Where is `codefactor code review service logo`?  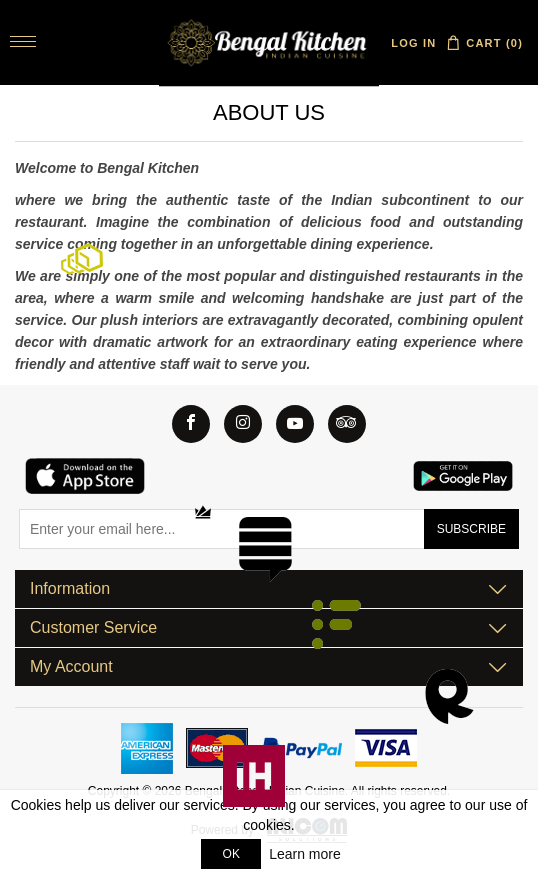
codefactor code review service logo is located at coordinates (336, 624).